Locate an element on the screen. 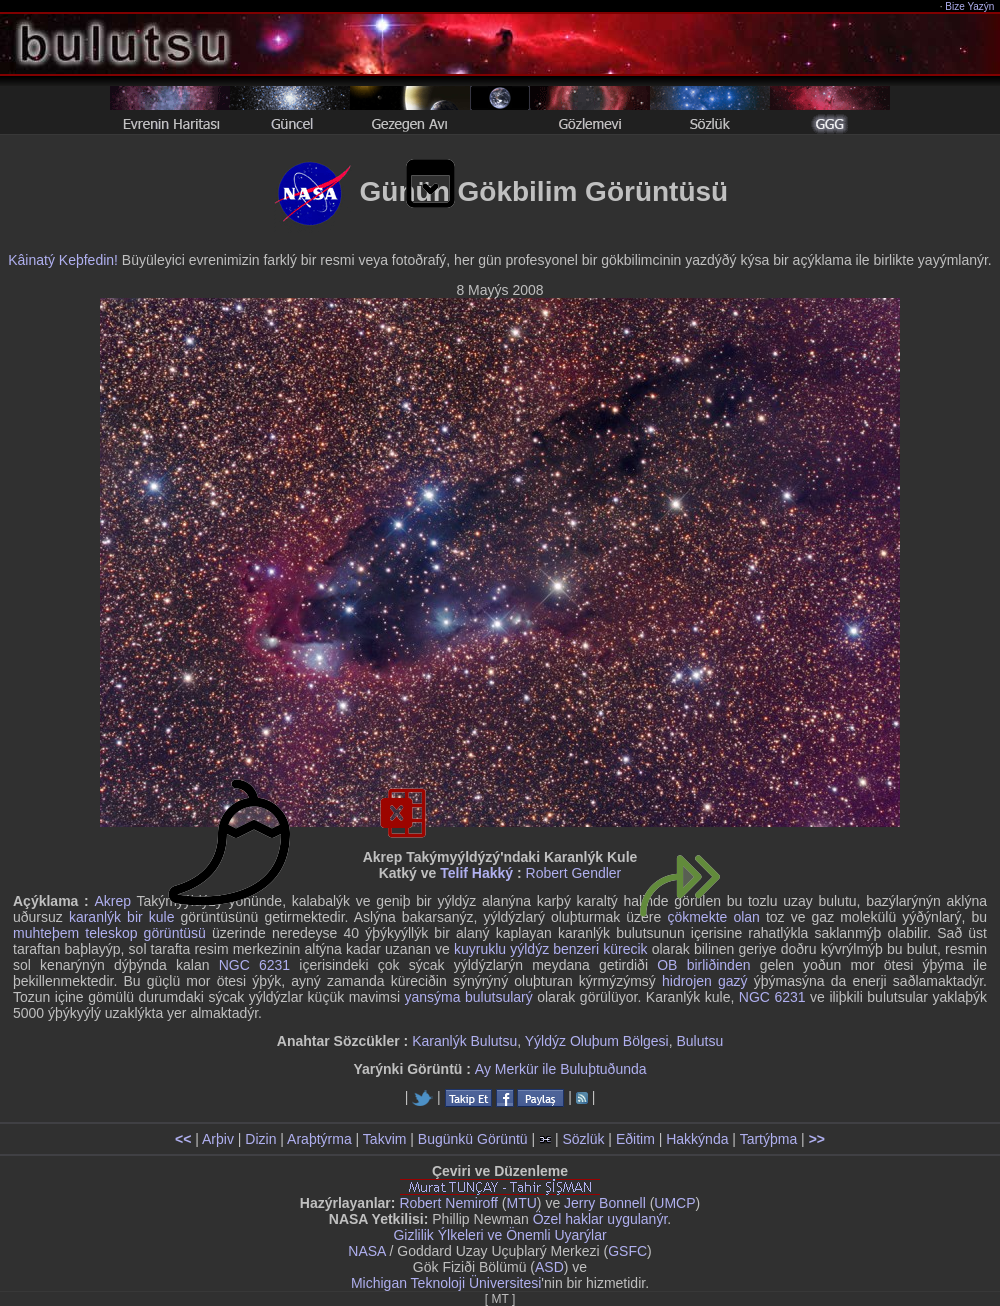  indicates spicy food or heat level is located at coordinates (236, 847).